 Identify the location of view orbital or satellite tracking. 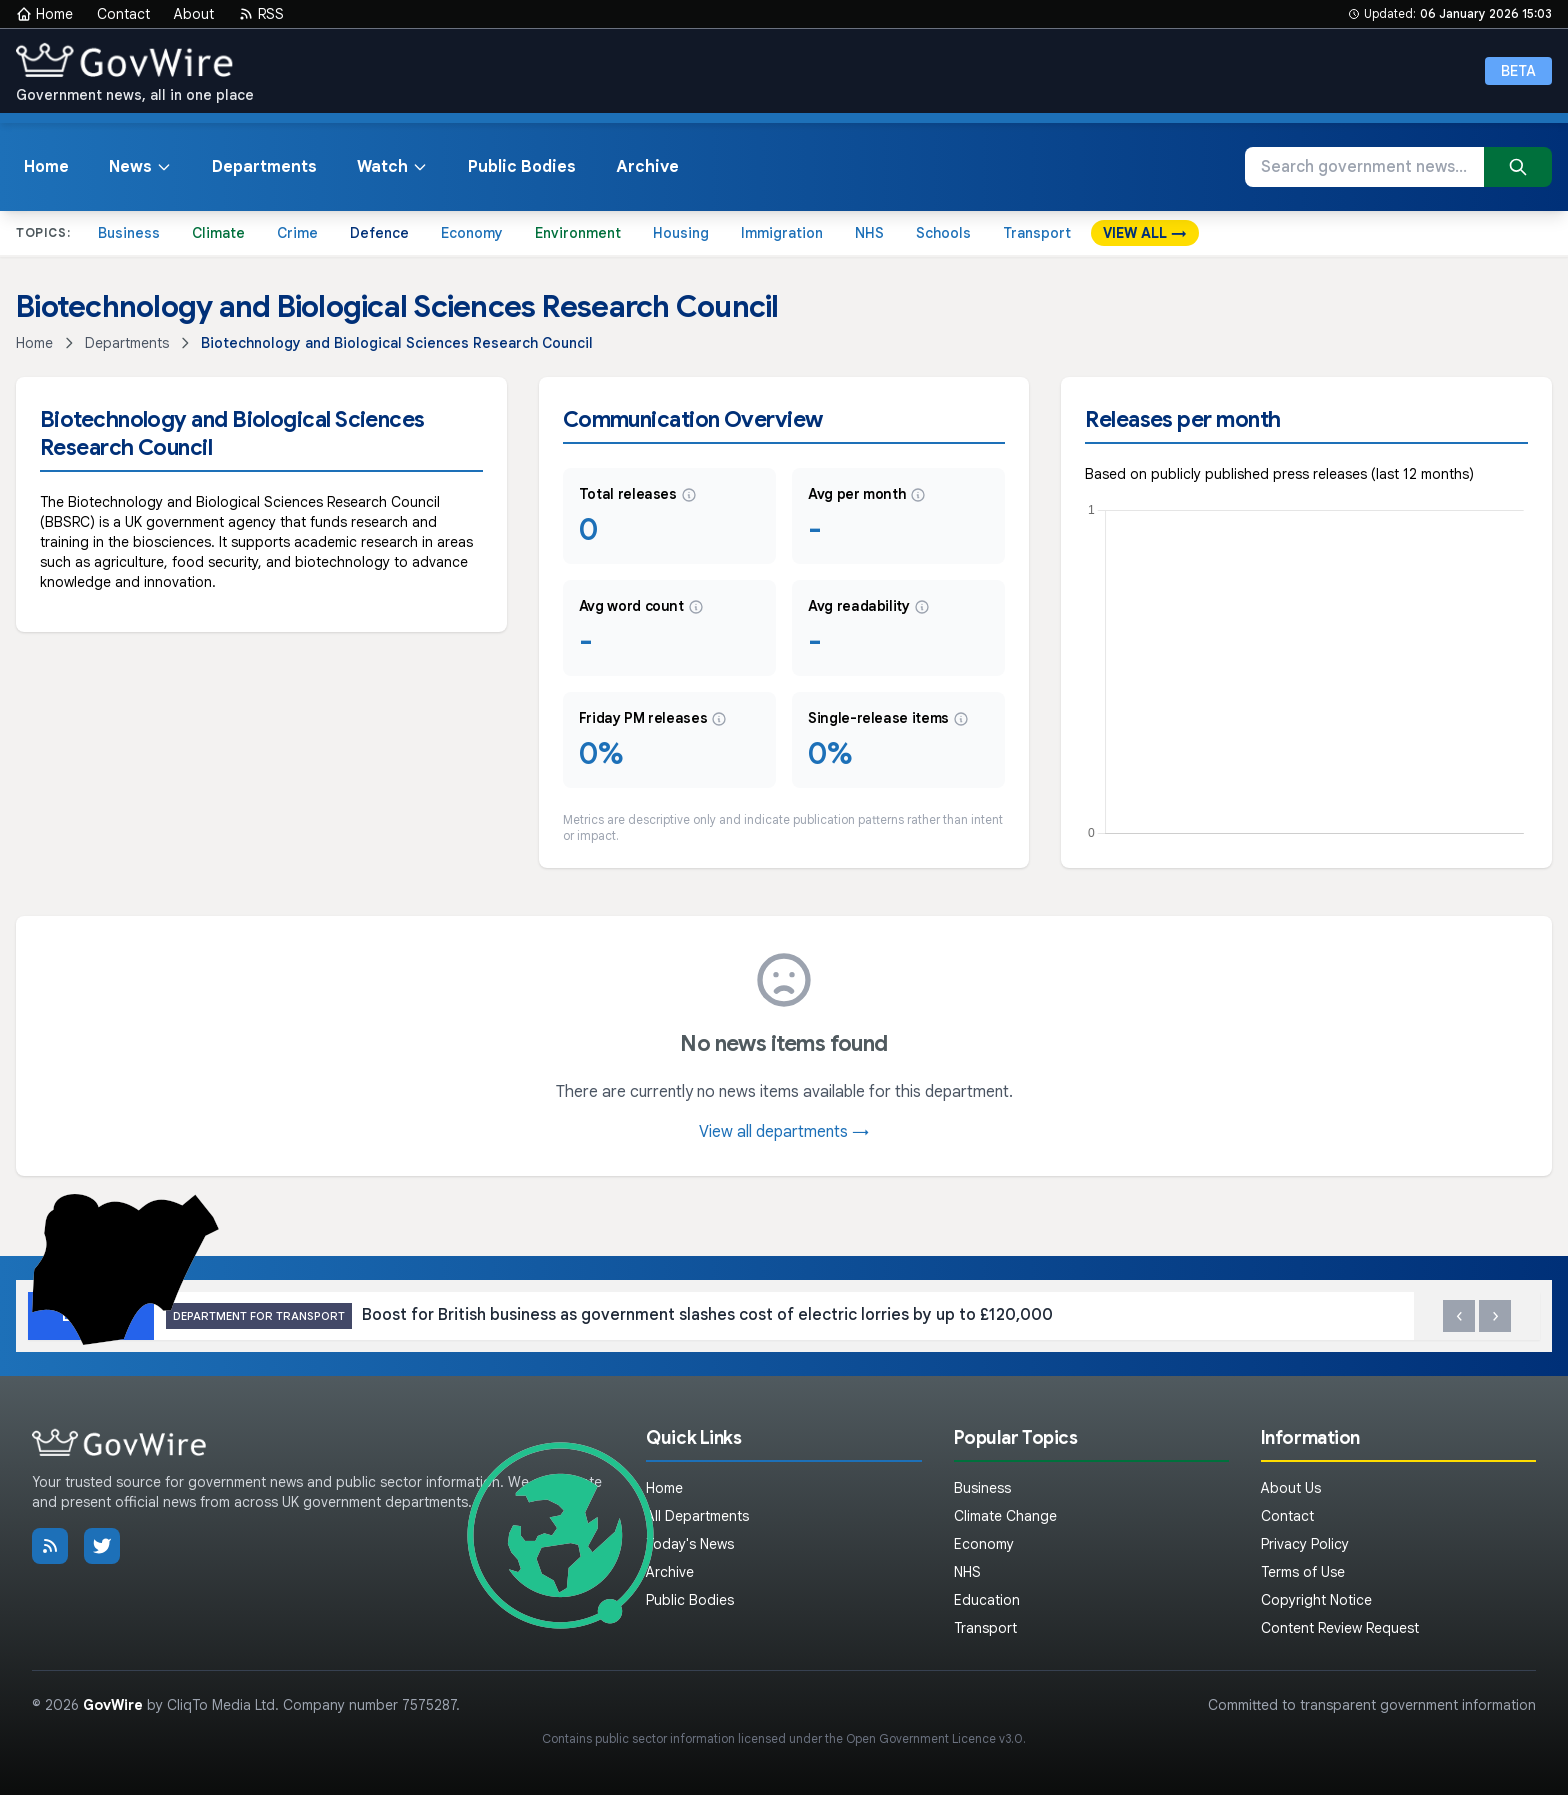
(560, 1535).